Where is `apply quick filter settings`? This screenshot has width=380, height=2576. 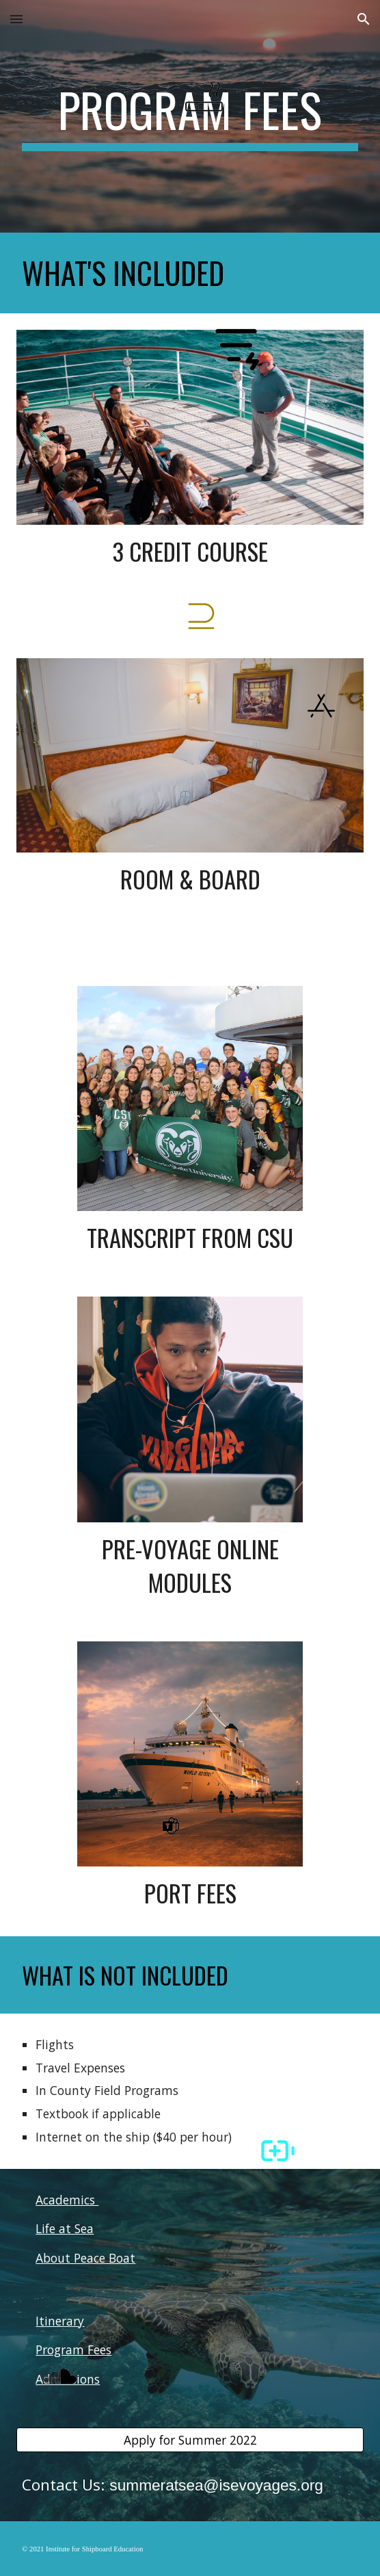
apply quick filter settings is located at coordinates (236, 345).